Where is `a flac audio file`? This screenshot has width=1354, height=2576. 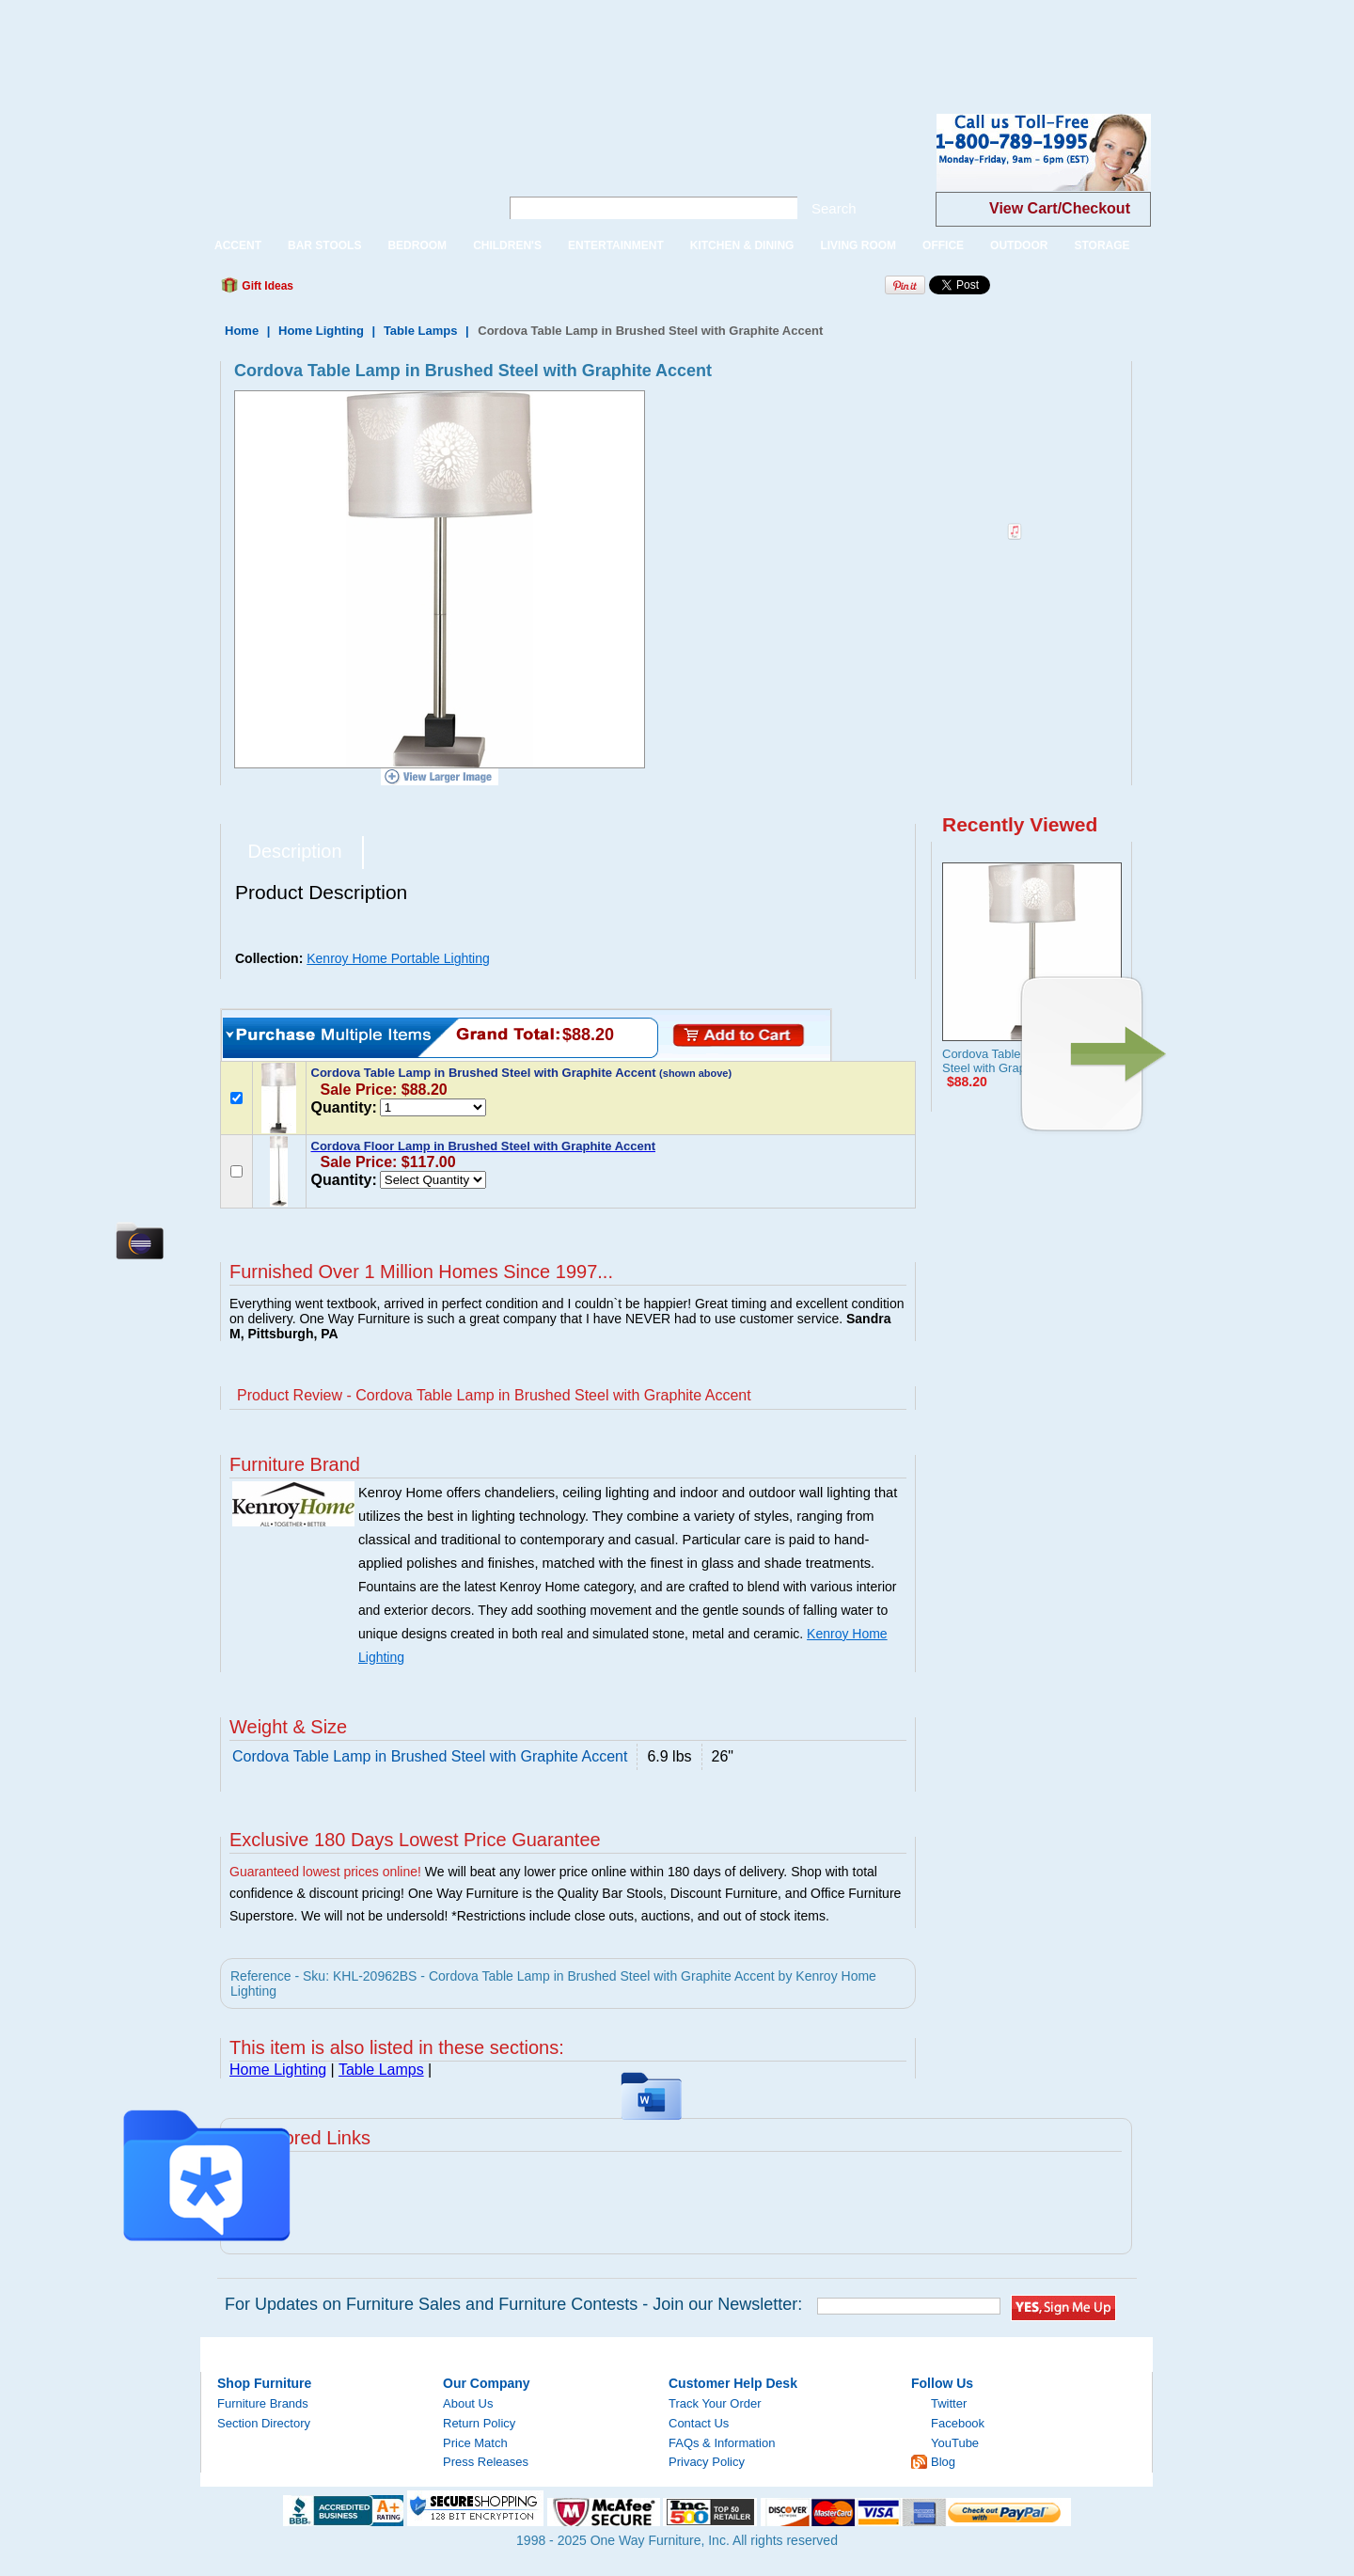
a flac audio file is located at coordinates (1015, 531).